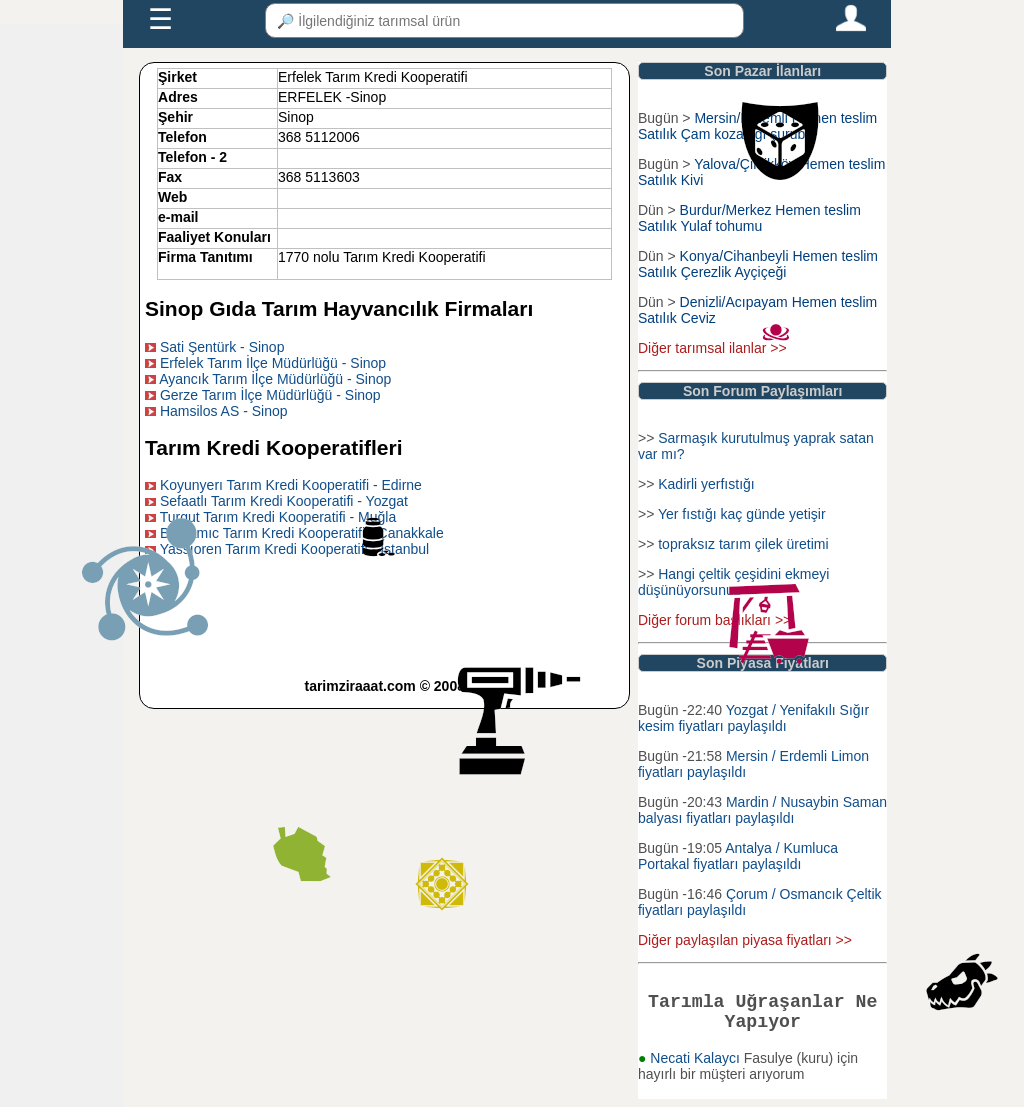  What do you see at coordinates (776, 333) in the screenshot?
I see `represents a planet or celestial body in a space game` at bounding box center [776, 333].